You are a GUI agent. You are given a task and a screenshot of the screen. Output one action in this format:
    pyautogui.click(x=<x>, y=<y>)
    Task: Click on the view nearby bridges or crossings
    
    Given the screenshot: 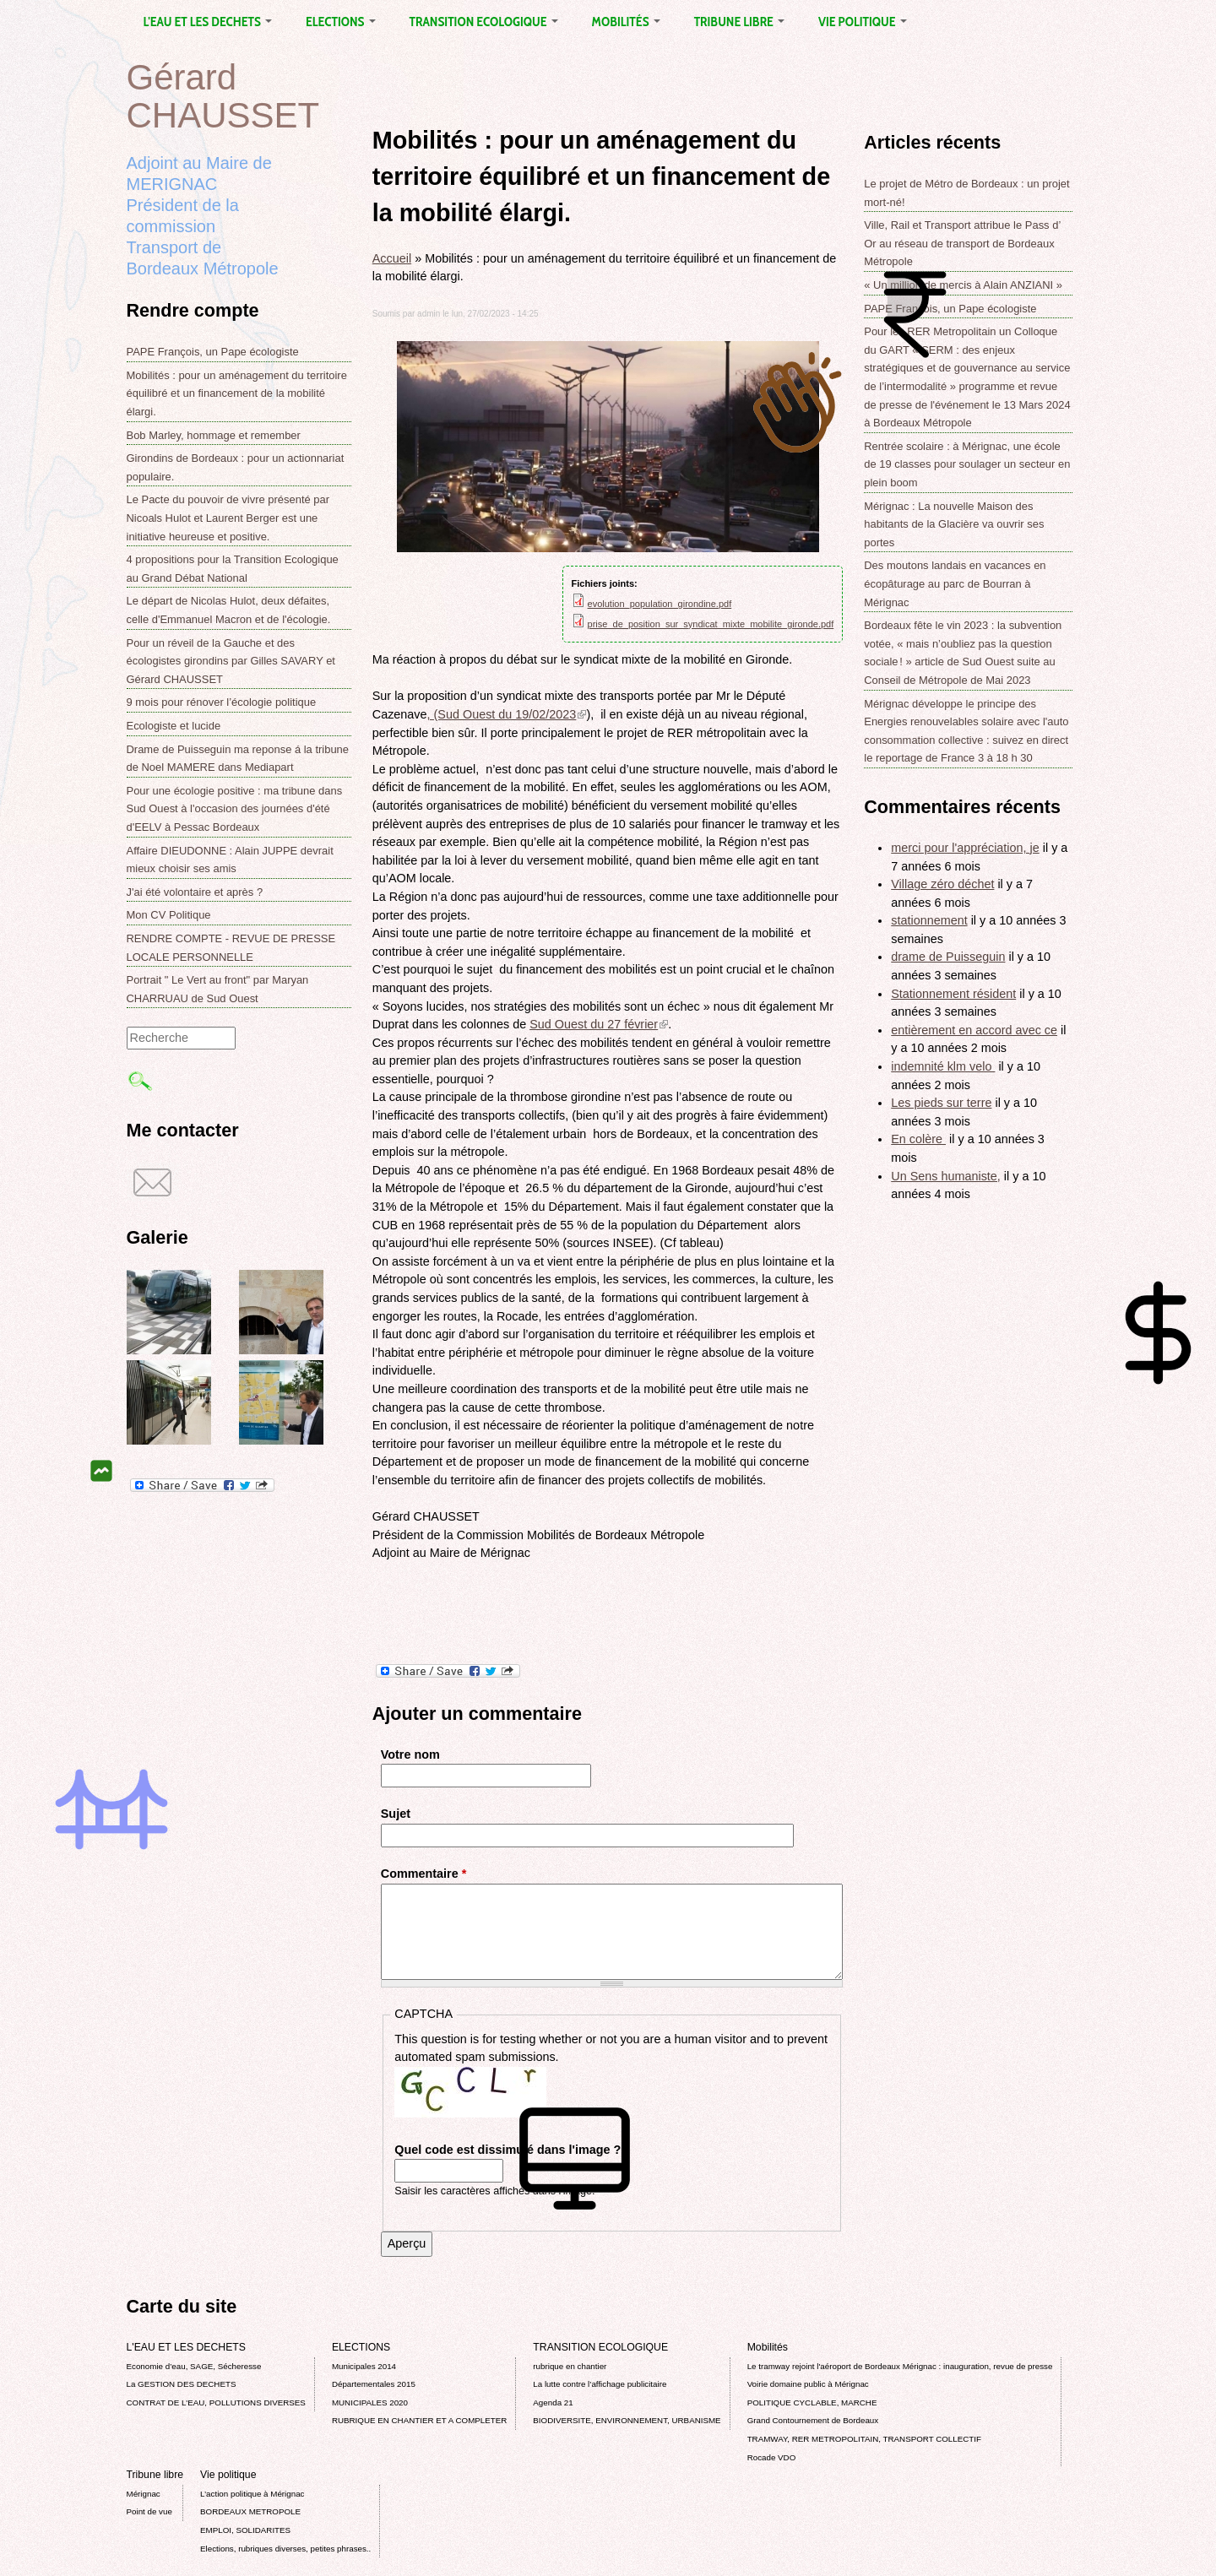 What is the action you would take?
    pyautogui.click(x=111, y=1809)
    